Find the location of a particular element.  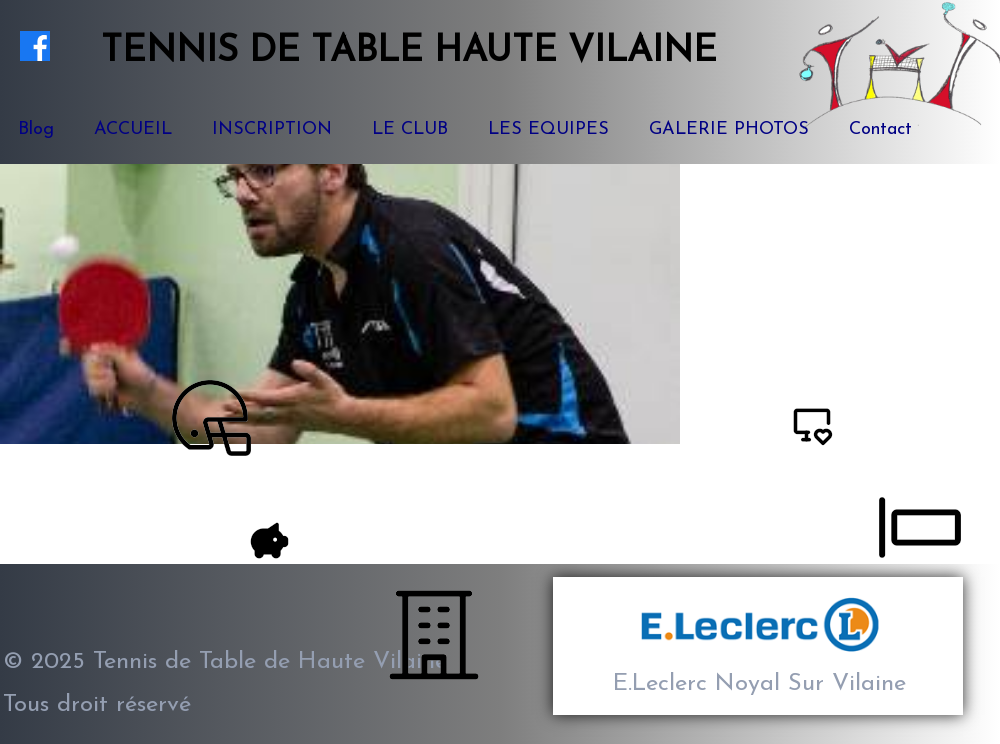

access savings or piggy bank feature is located at coordinates (269, 541).